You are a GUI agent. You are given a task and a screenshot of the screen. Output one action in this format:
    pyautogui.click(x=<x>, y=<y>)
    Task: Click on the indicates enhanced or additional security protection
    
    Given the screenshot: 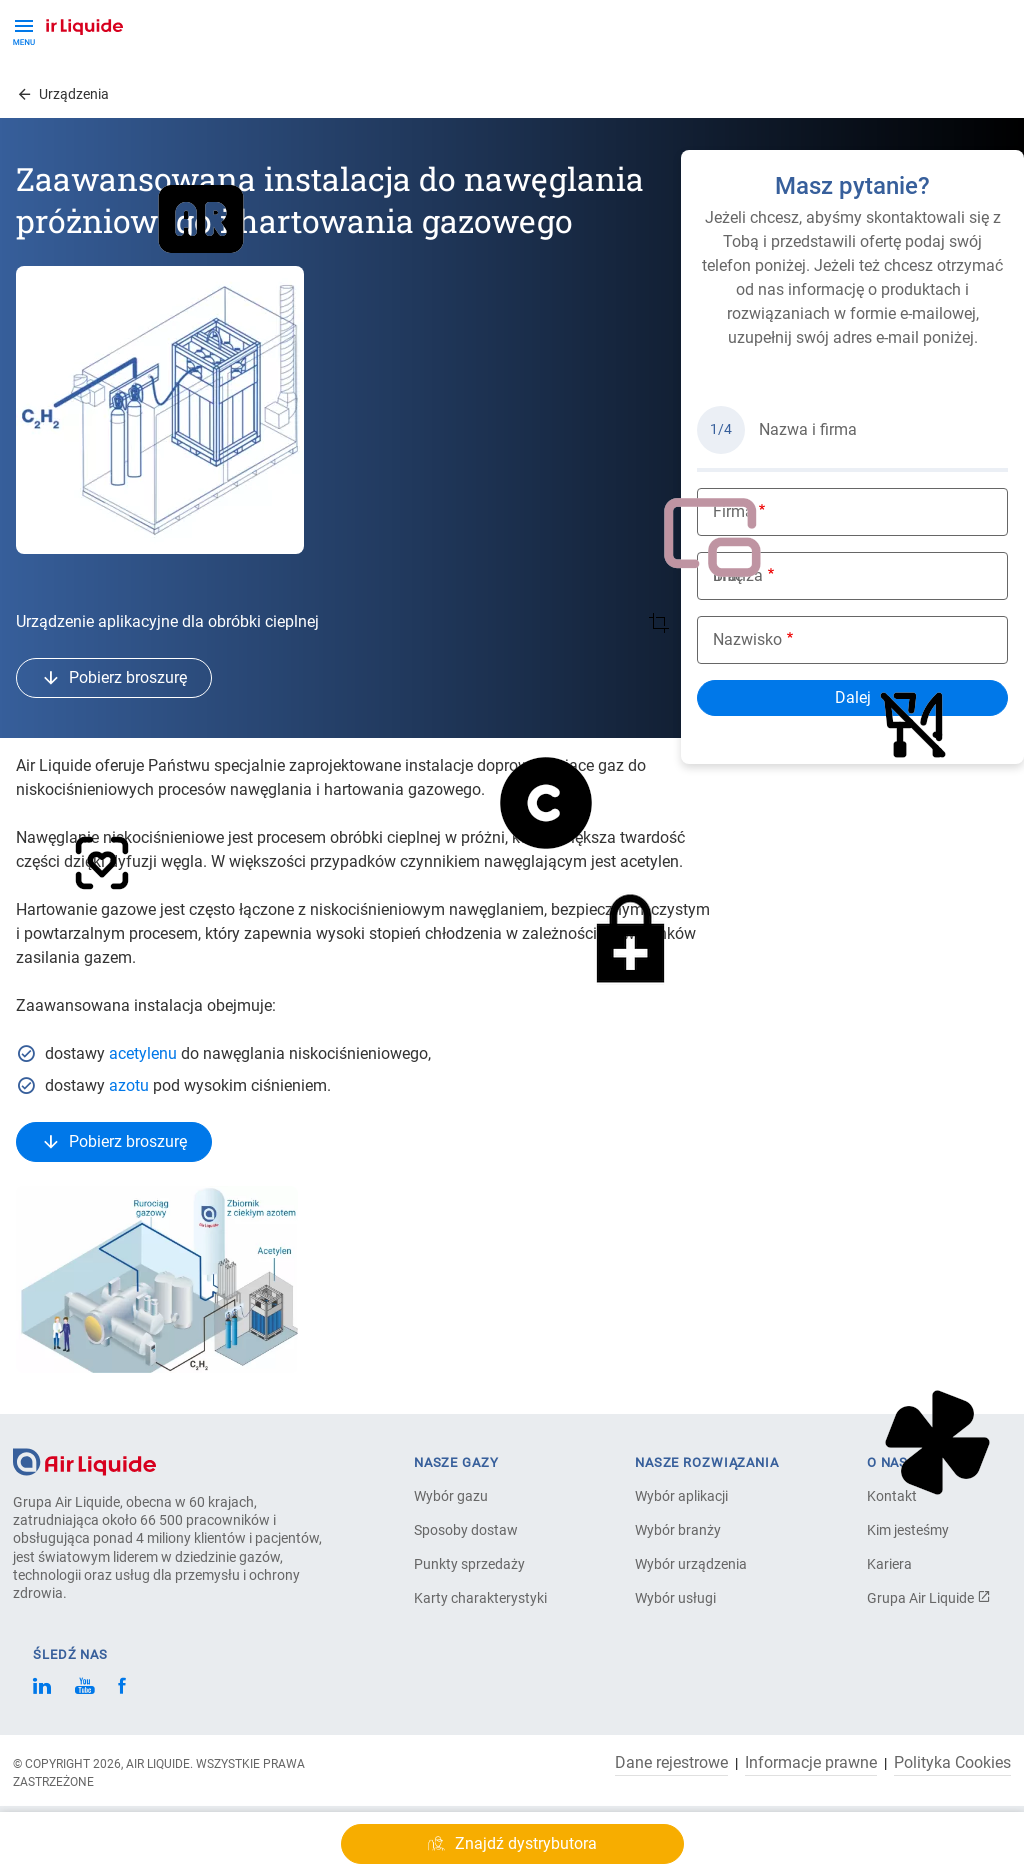 What is the action you would take?
    pyautogui.click(x=630, y=940)
    